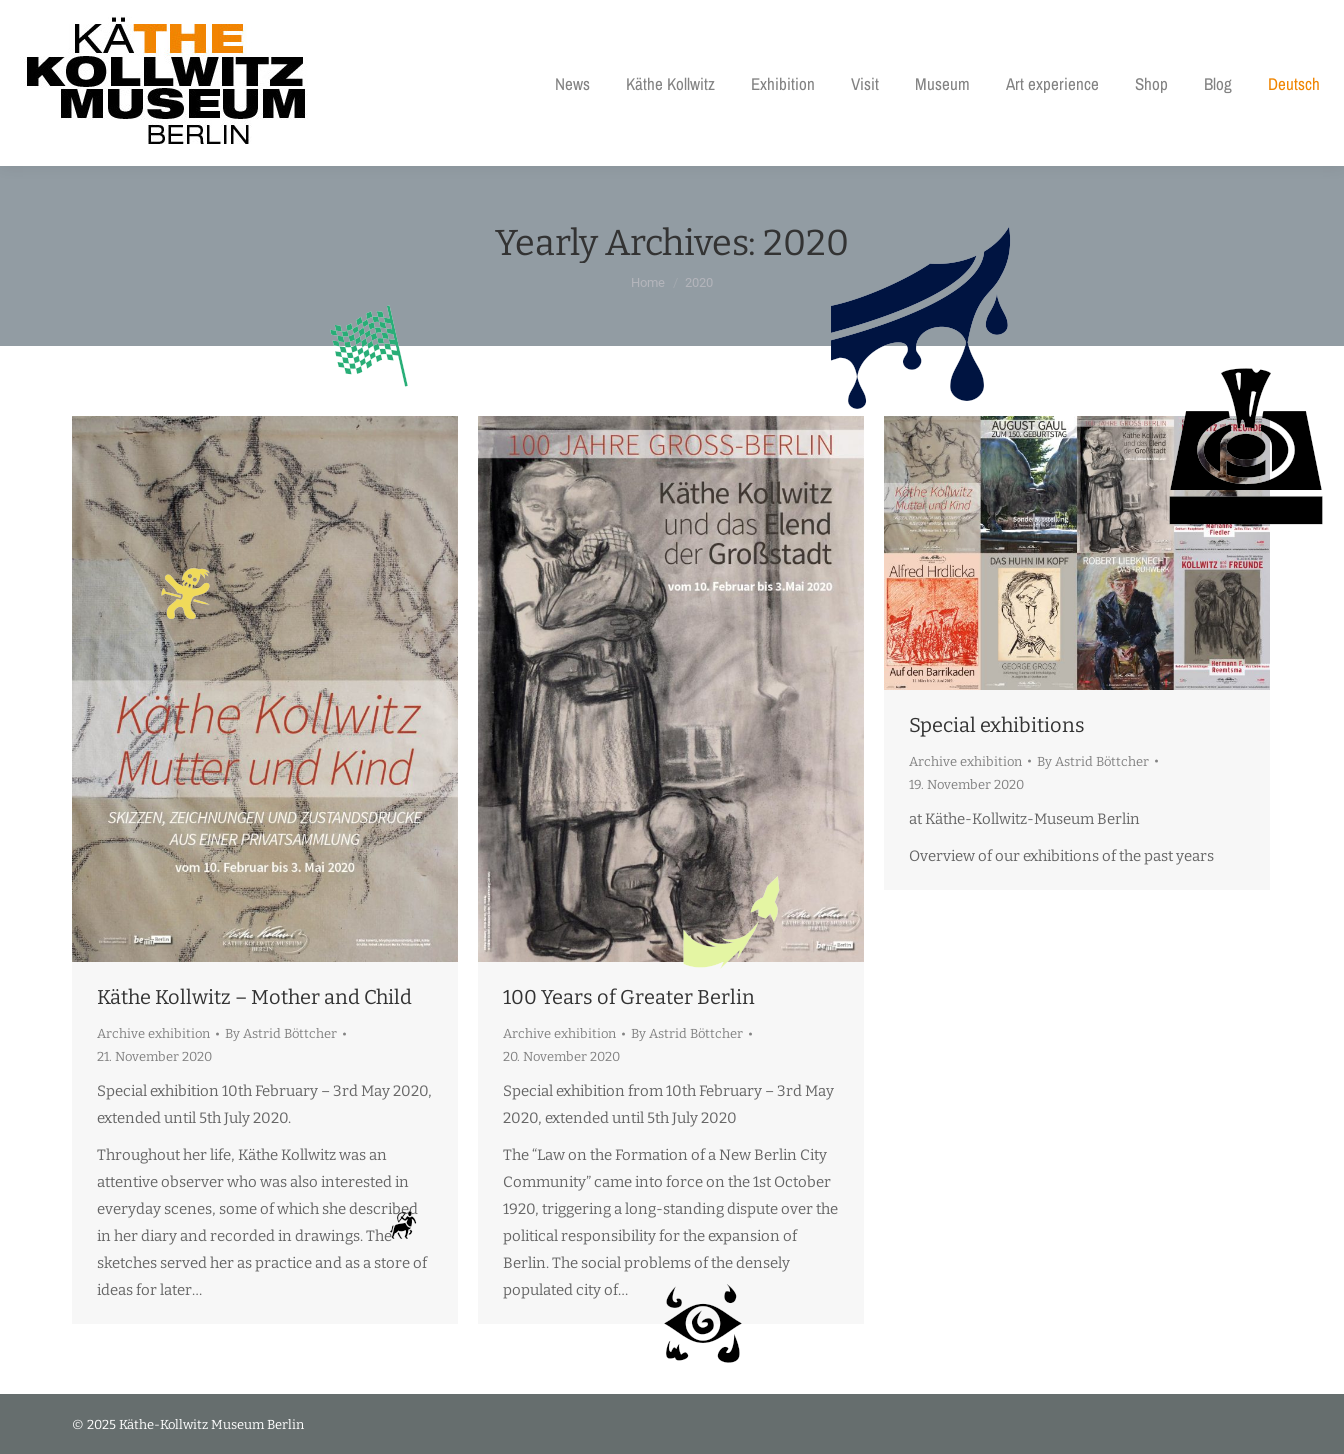 Image resolution: width=1344 pixels, height=1454 pixels. What do you see at coordinates (920, 317) in the screenshot?
I see `indicates a critical hit or bleeding damage effect` at bounding box center [920, 317].